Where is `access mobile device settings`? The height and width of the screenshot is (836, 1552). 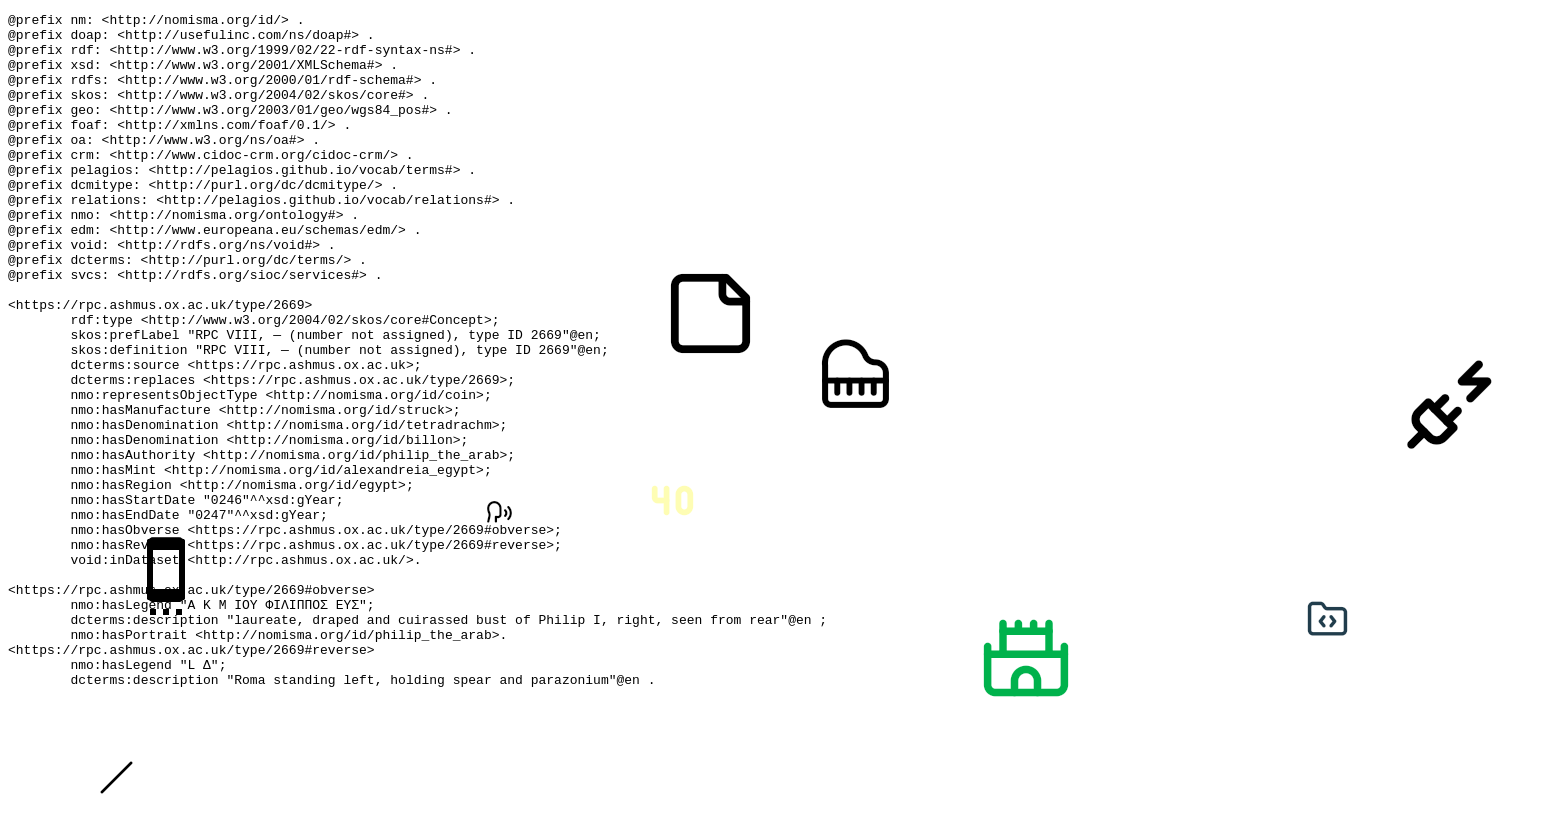
access mobile device settings is located at coordinates (166, 576).